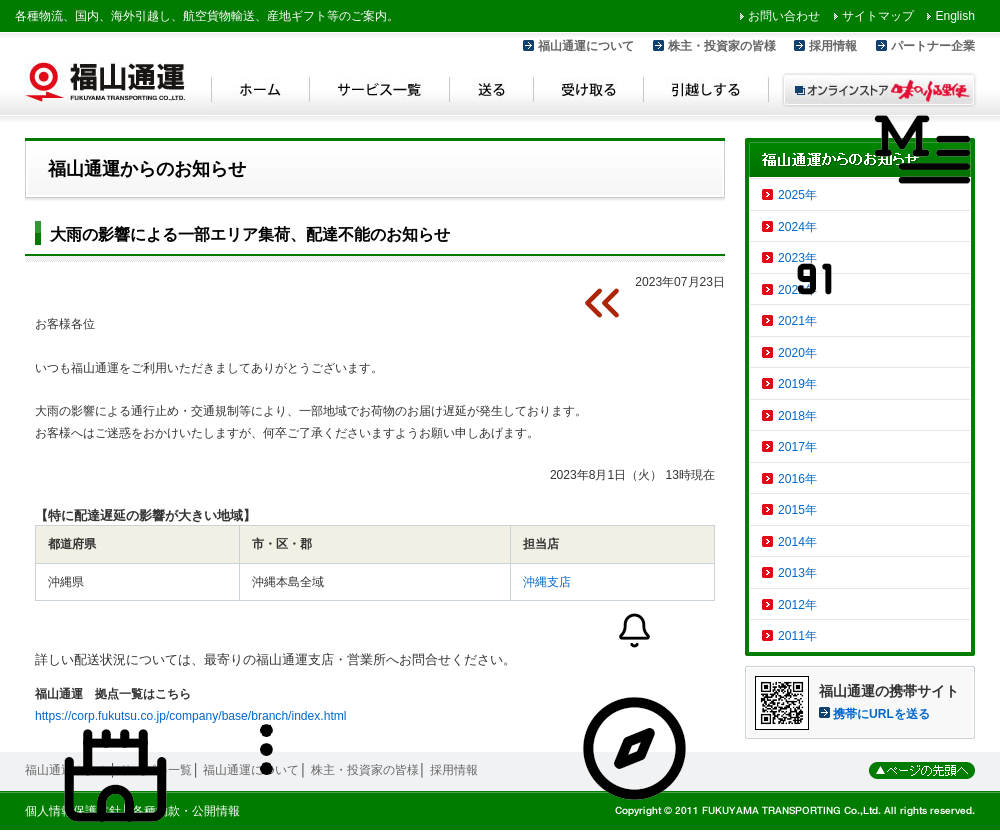 The height and width of the screenshot is (840, 1000). What do you see at coordinates (602, 303) in the screenshot?
I see `go back to the beginning or first page` at bounding box center [602, 303].